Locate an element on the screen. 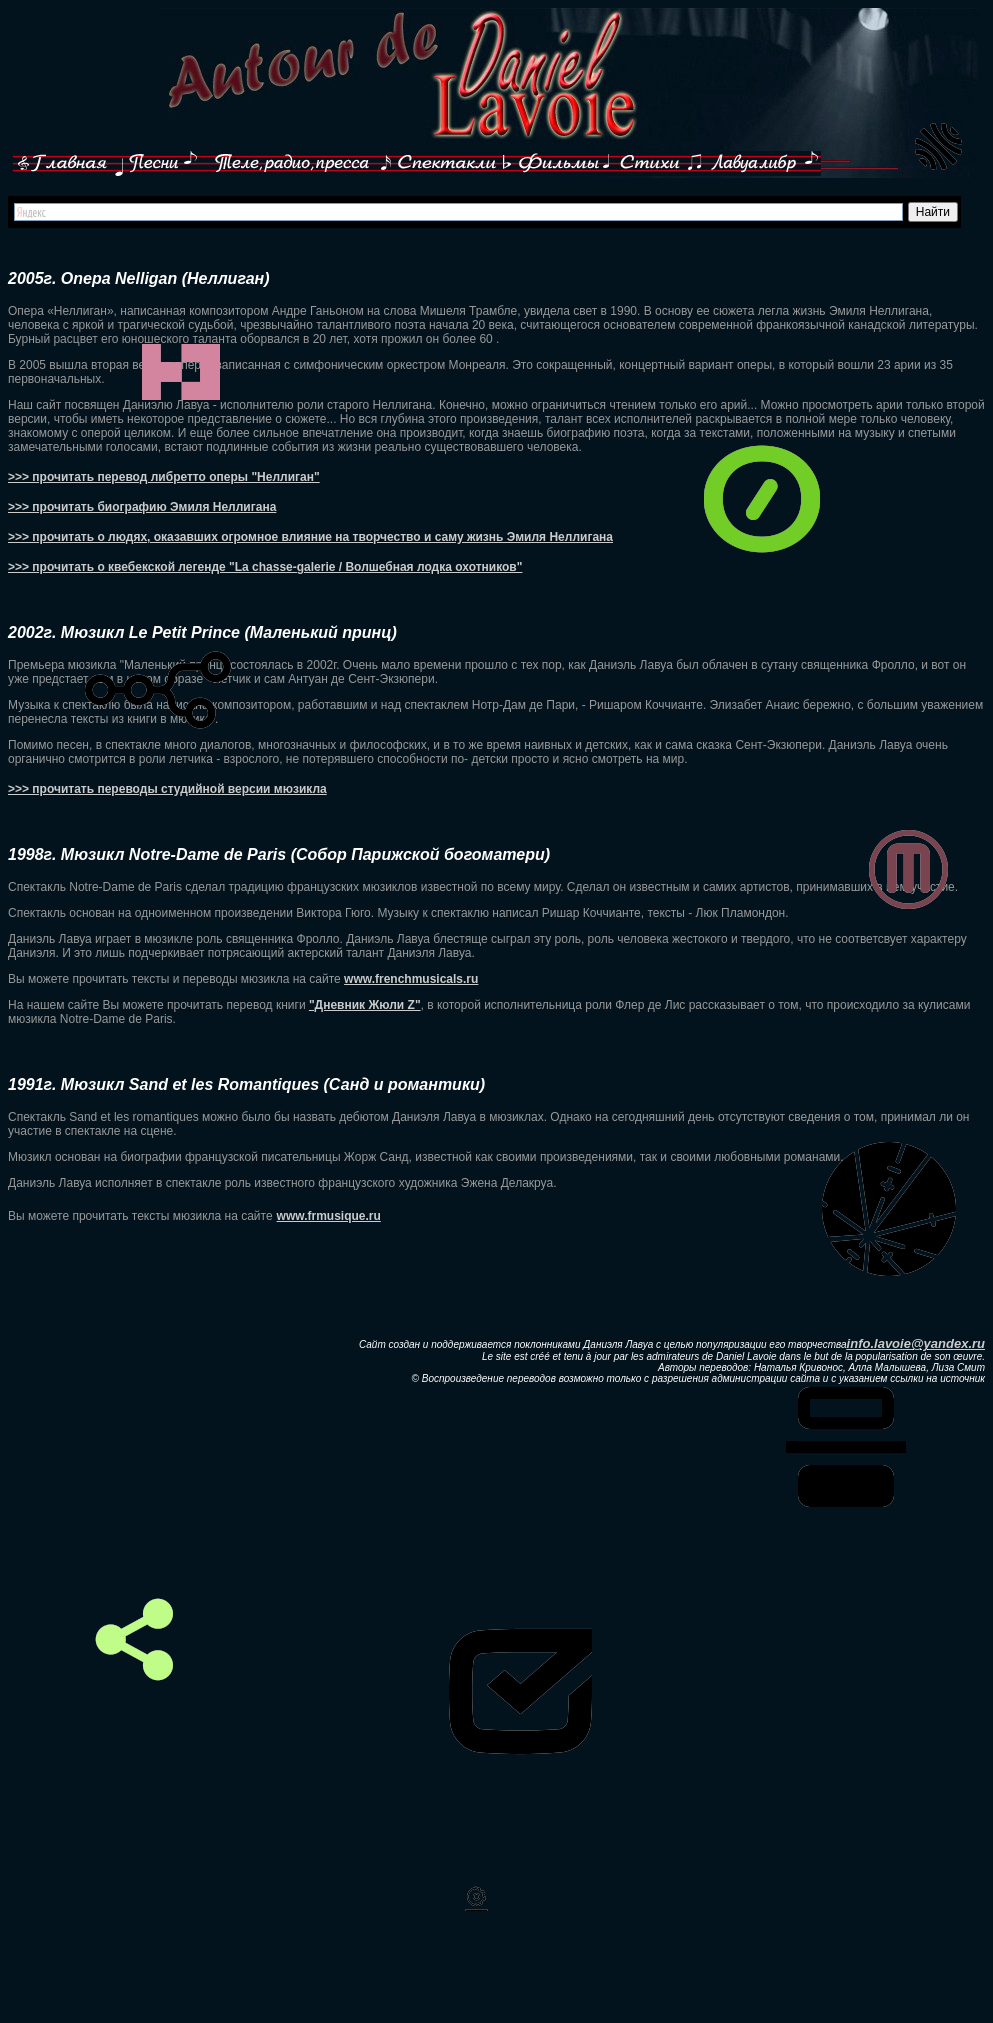  visit the Ex Ordo website or platform is located at coordinates (889, 1209).